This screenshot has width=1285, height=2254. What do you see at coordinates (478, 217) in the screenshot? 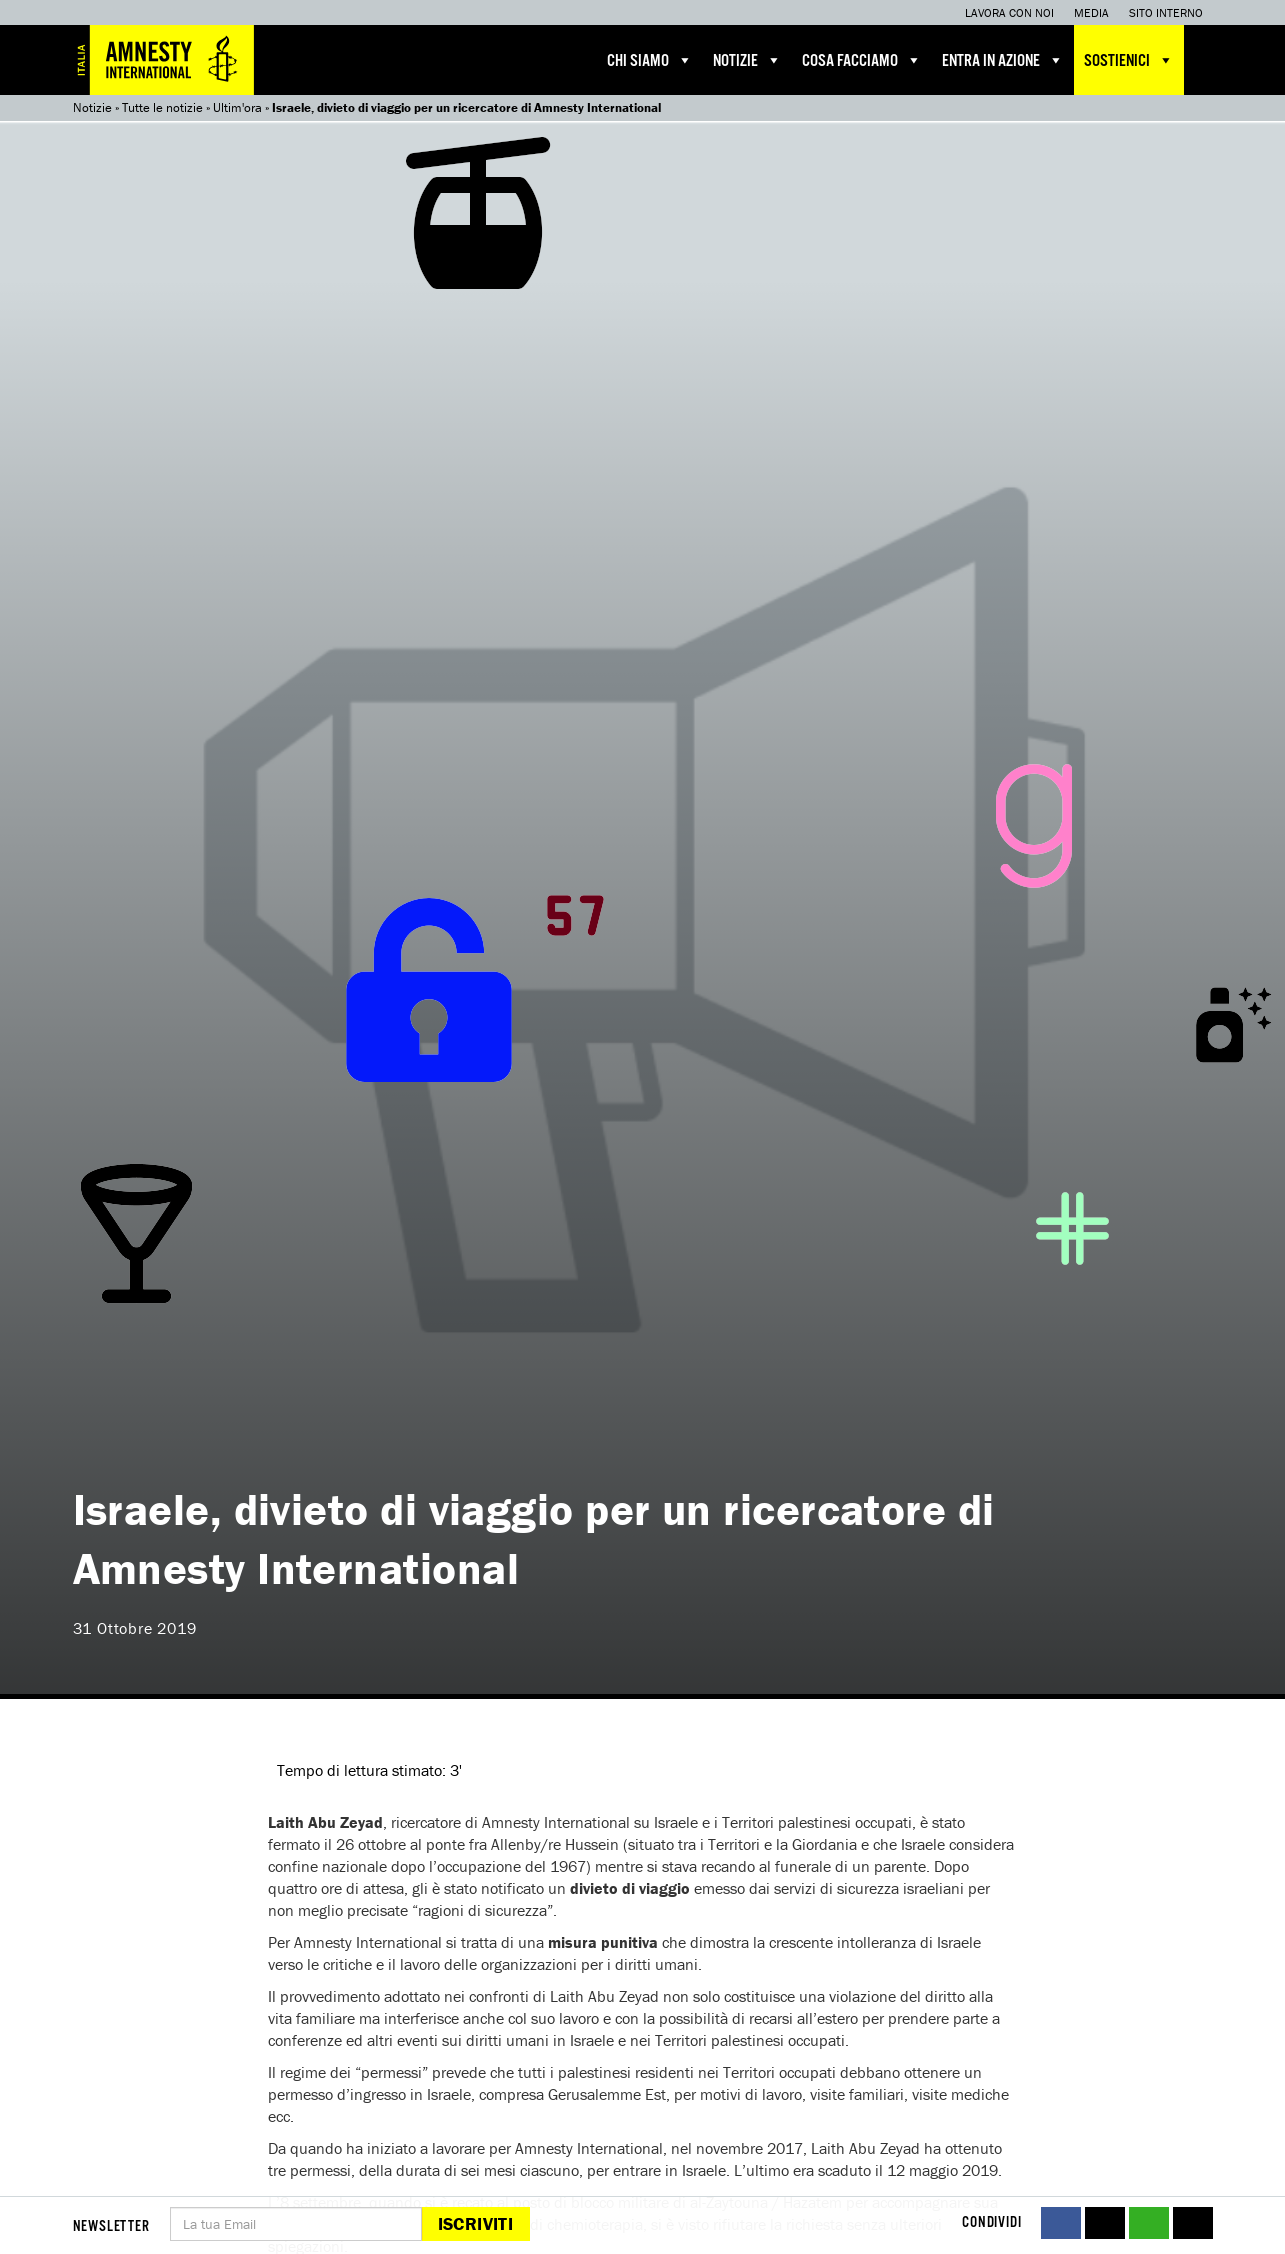
I see `access ski lift or cable car information` at bounding box center [478, 217].